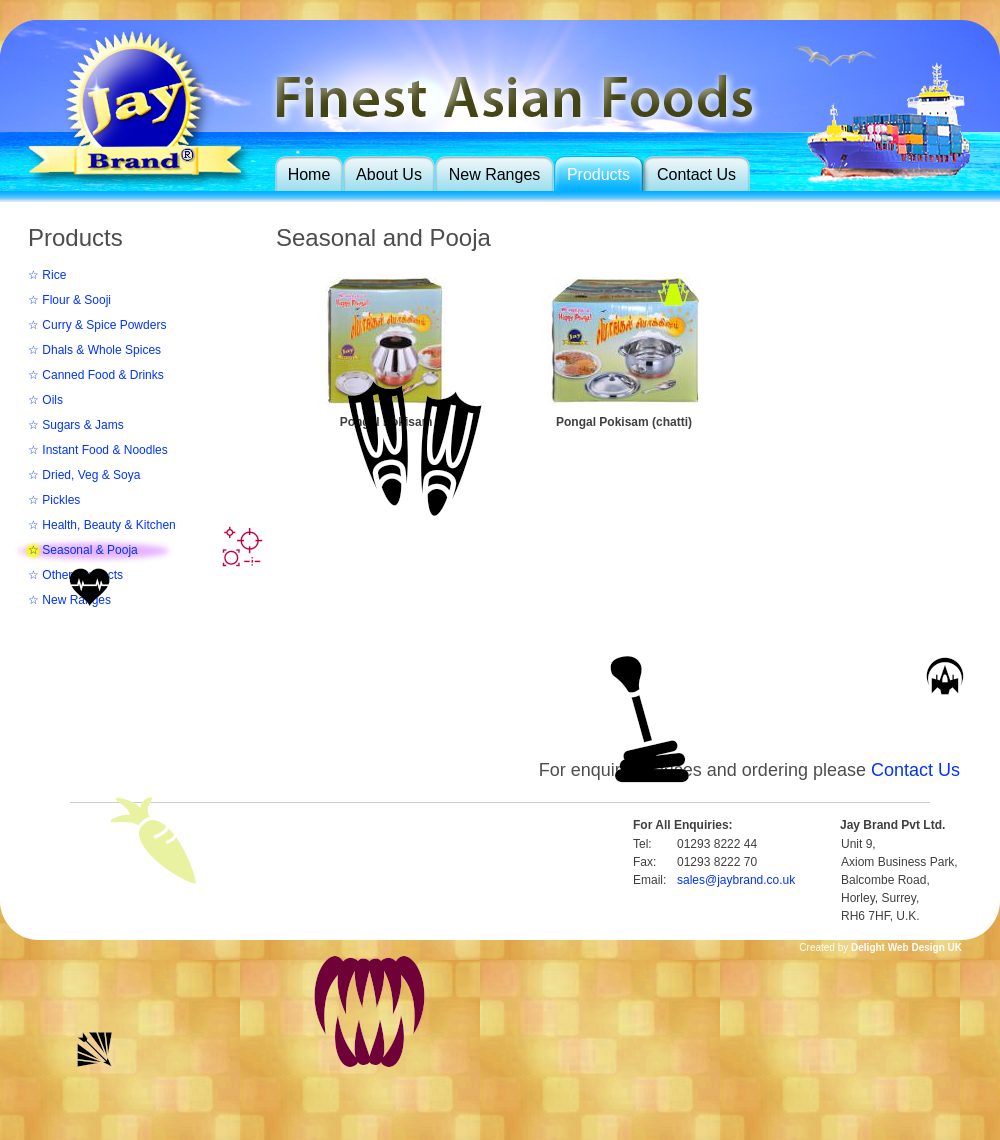  Describe the element at coordinates (673, 291) in the screenshot. I see `indicates VIP or premium access area` at that location.